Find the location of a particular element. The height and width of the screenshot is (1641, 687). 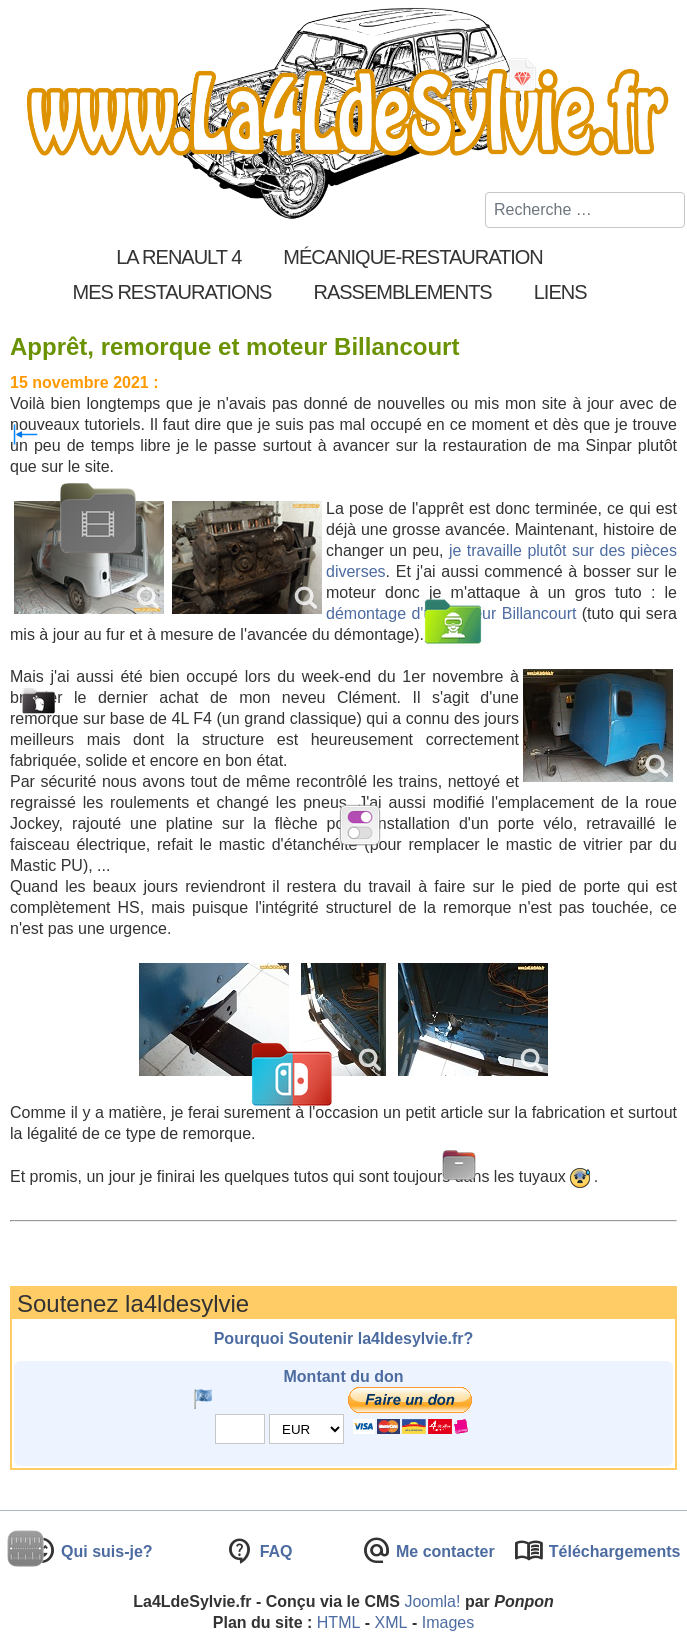

a ruby programming language source file is located at coordinates (522, 74).